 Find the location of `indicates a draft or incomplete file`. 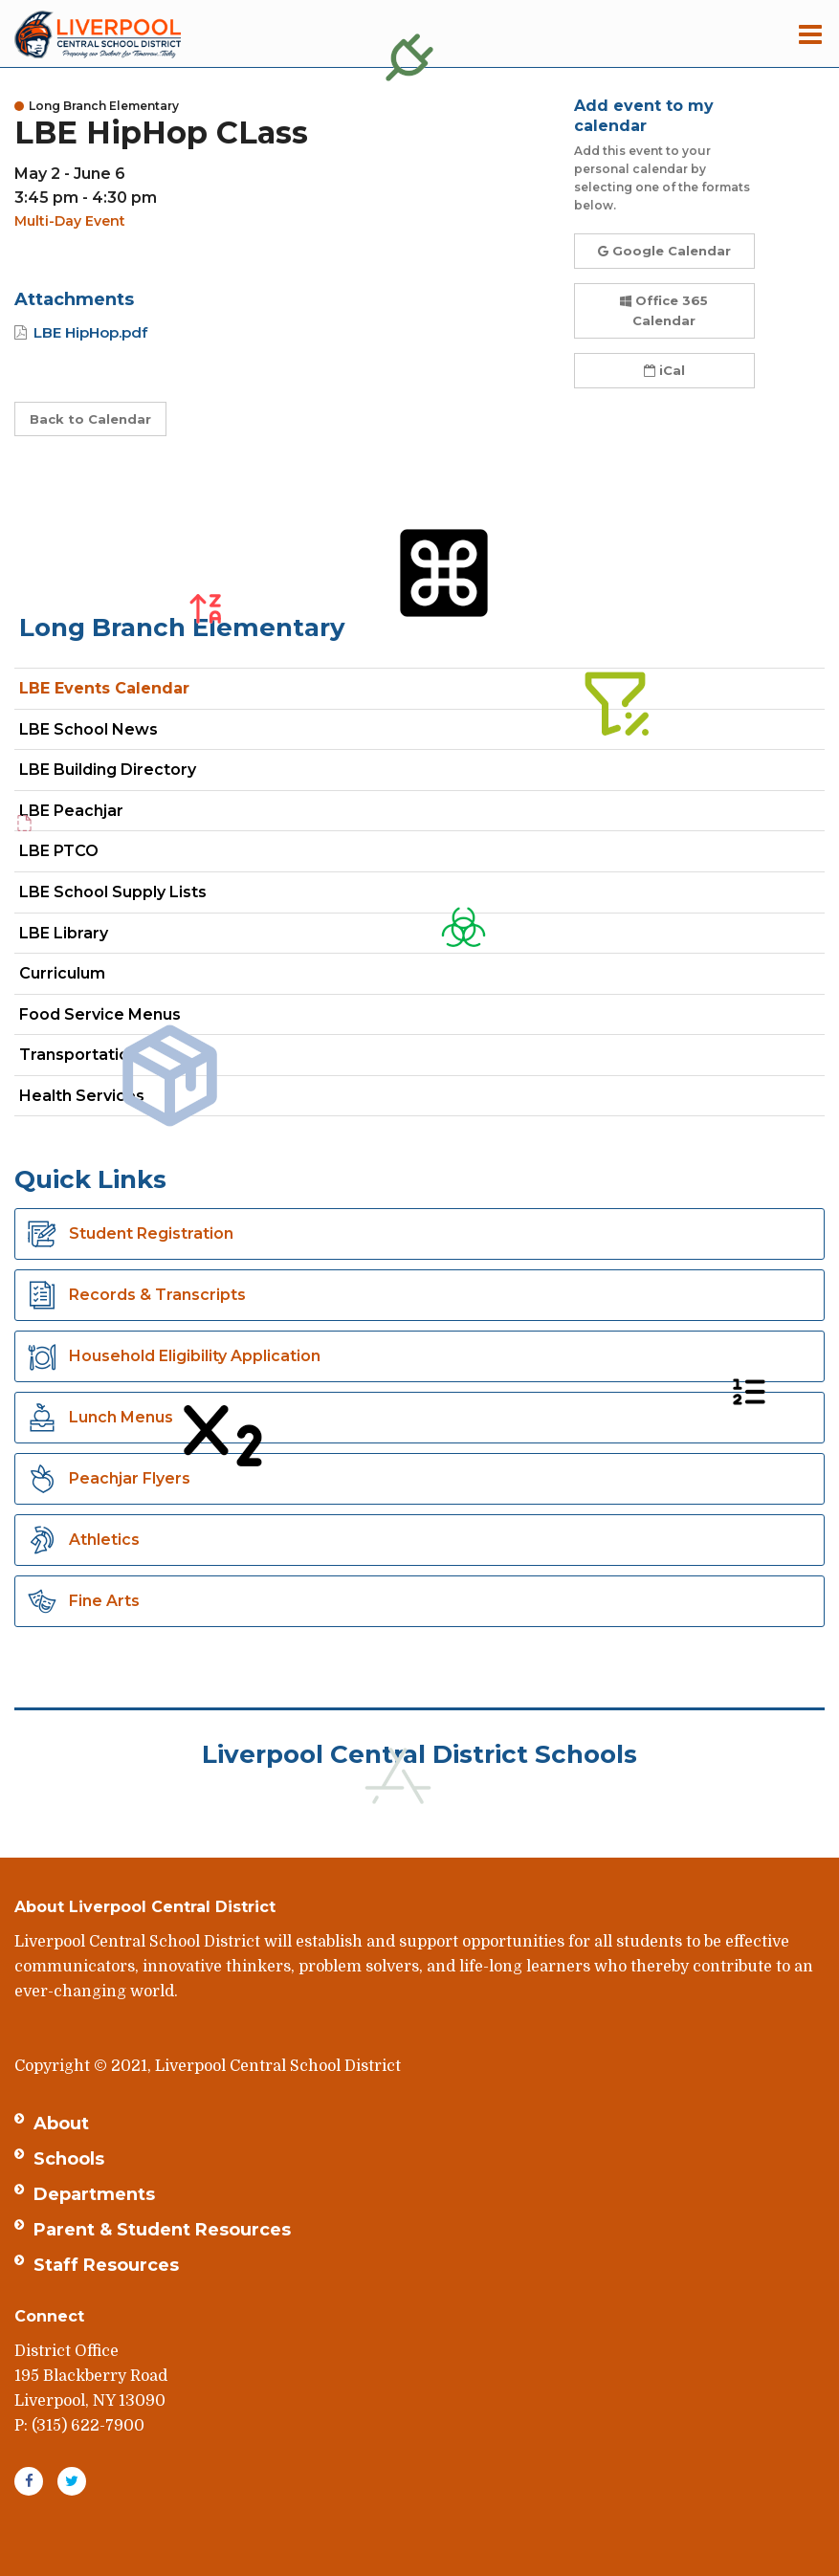

indicates a draft or incomplete file is located at coordinates (24, 823).